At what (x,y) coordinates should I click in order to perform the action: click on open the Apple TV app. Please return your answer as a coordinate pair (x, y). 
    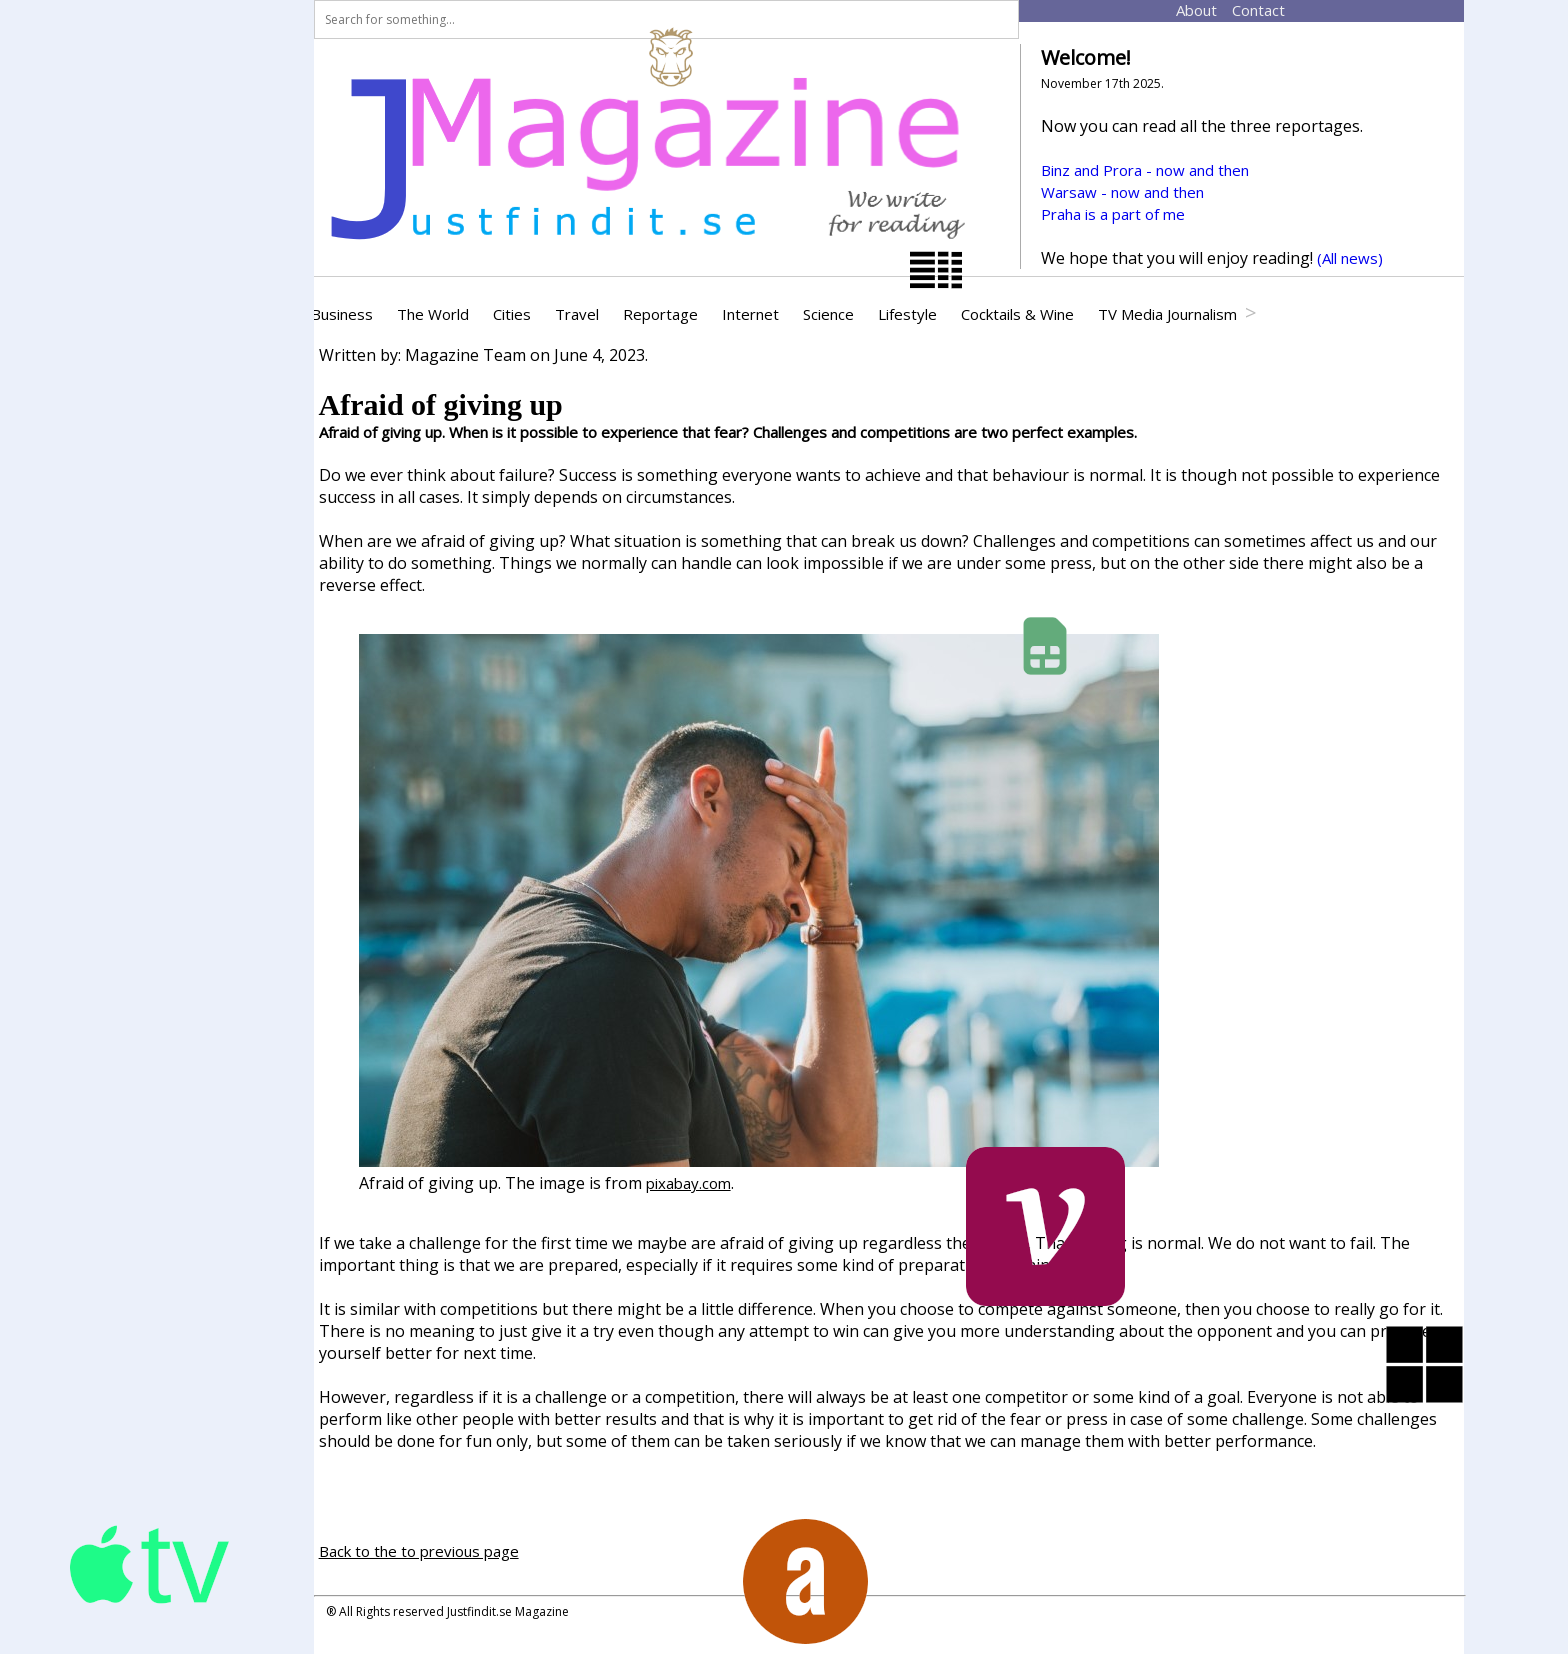
    Looking at the image, I should click on (149, 1564).